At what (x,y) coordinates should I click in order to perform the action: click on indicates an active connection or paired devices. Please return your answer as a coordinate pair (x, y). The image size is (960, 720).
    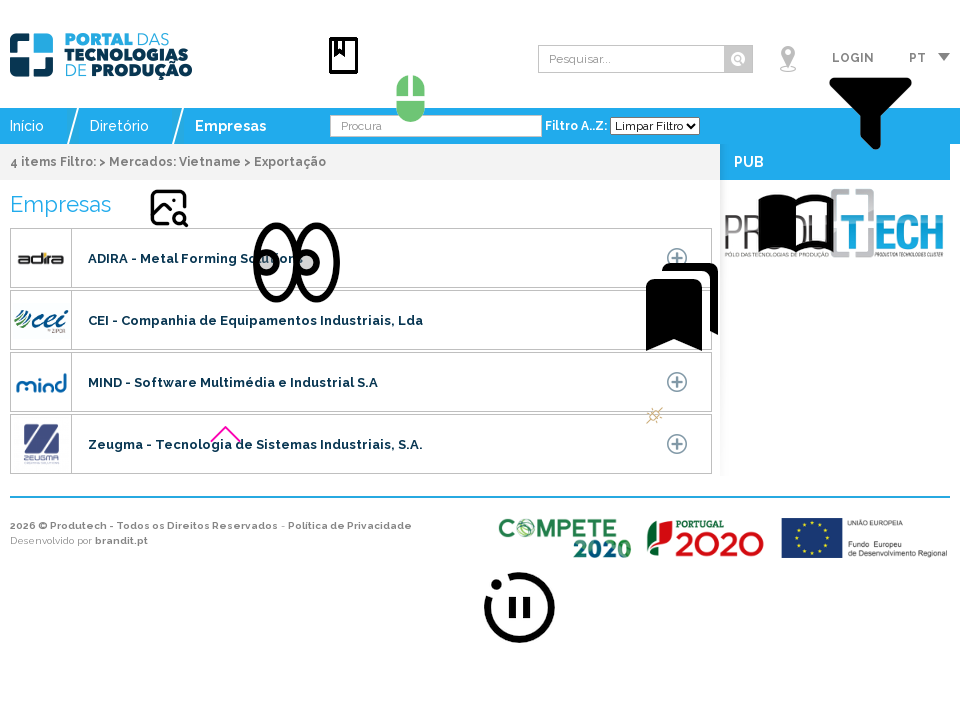
    Looking at the image, I should click on (654, 415).